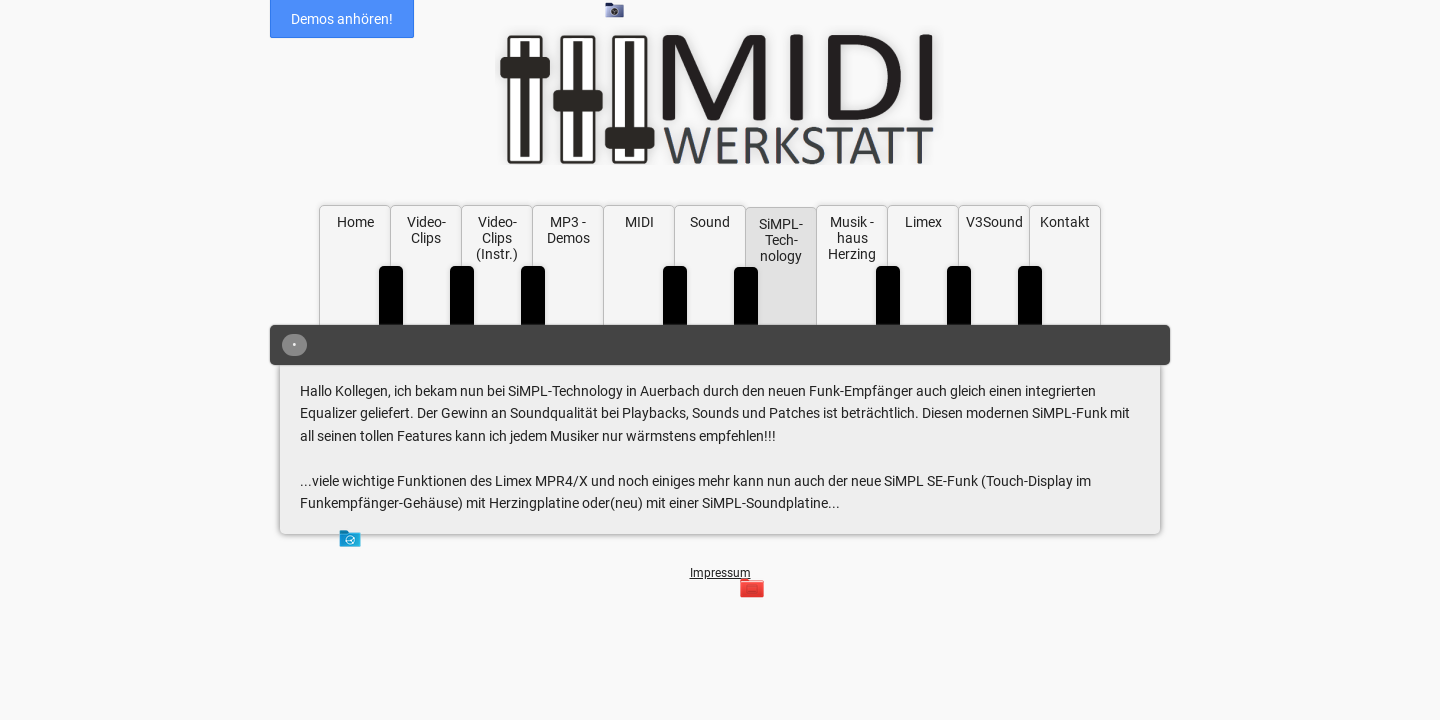 The width and height of the screenshot is (1440, 720). I want to click on open desktop folder, so click(752, 588).